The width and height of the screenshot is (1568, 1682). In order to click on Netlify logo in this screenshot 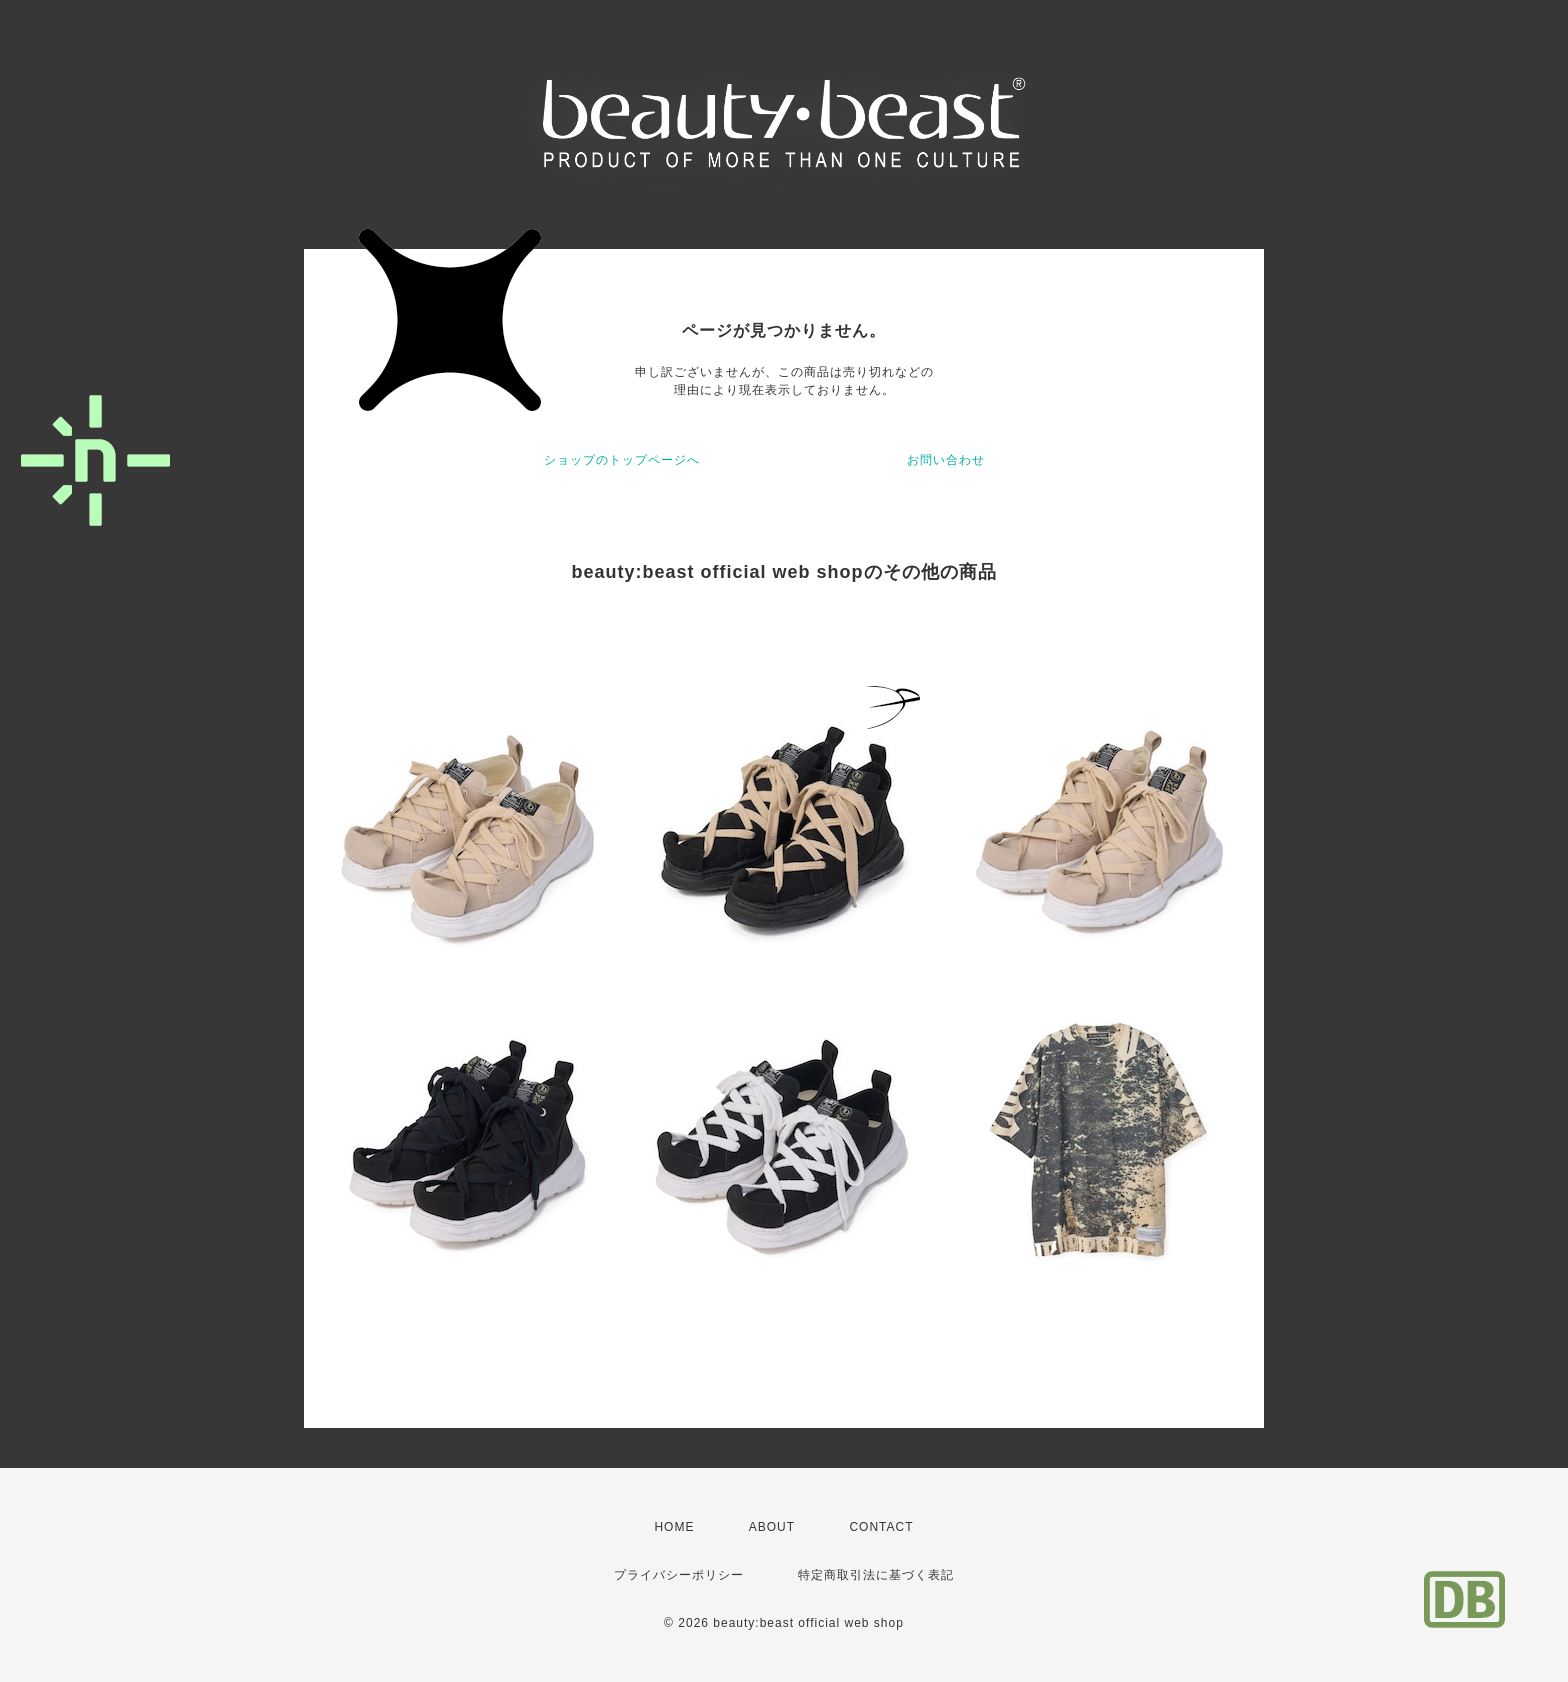, I will do `click(95, 460)`.